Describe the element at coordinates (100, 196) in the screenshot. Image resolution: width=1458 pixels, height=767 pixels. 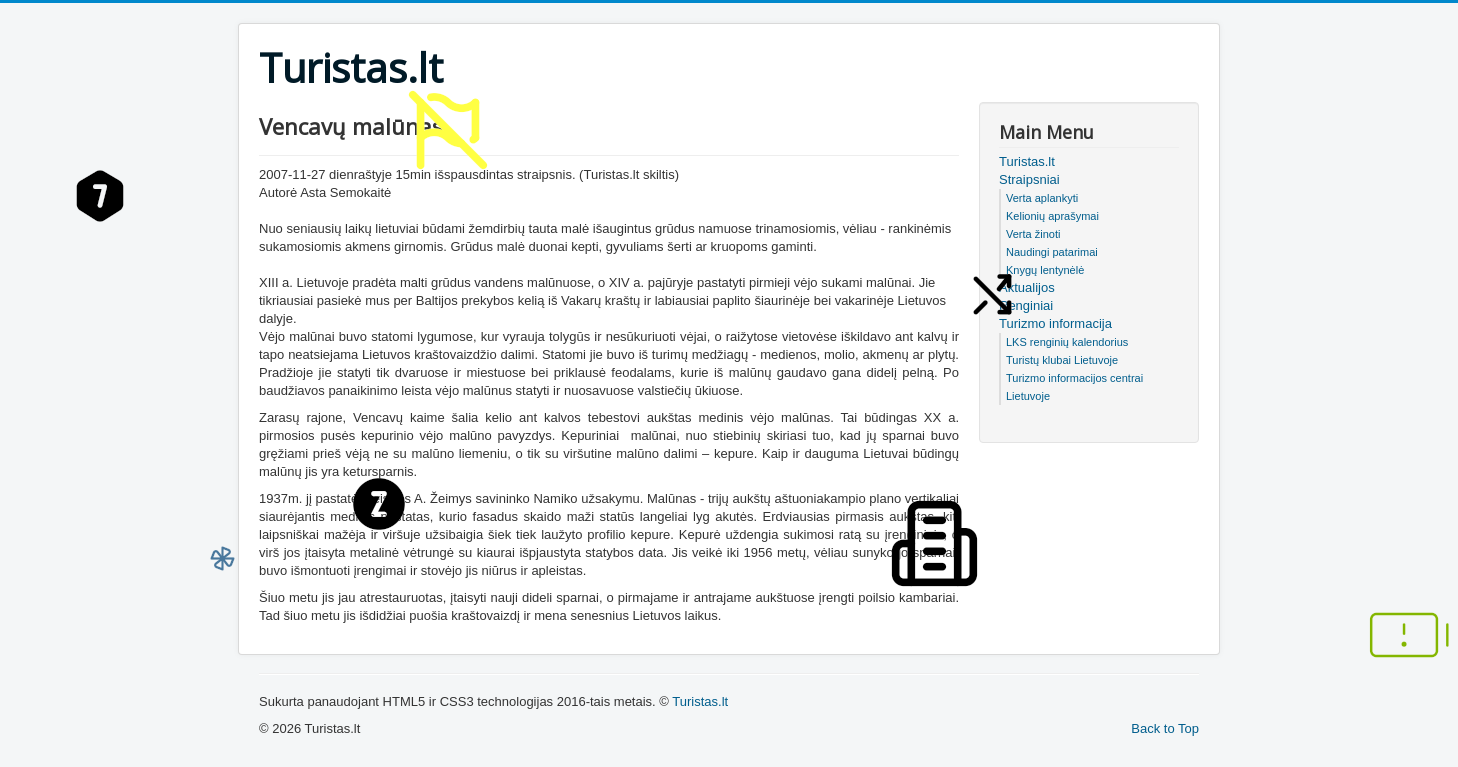
I see `indicates step 7 in a multi-step process` at that location.